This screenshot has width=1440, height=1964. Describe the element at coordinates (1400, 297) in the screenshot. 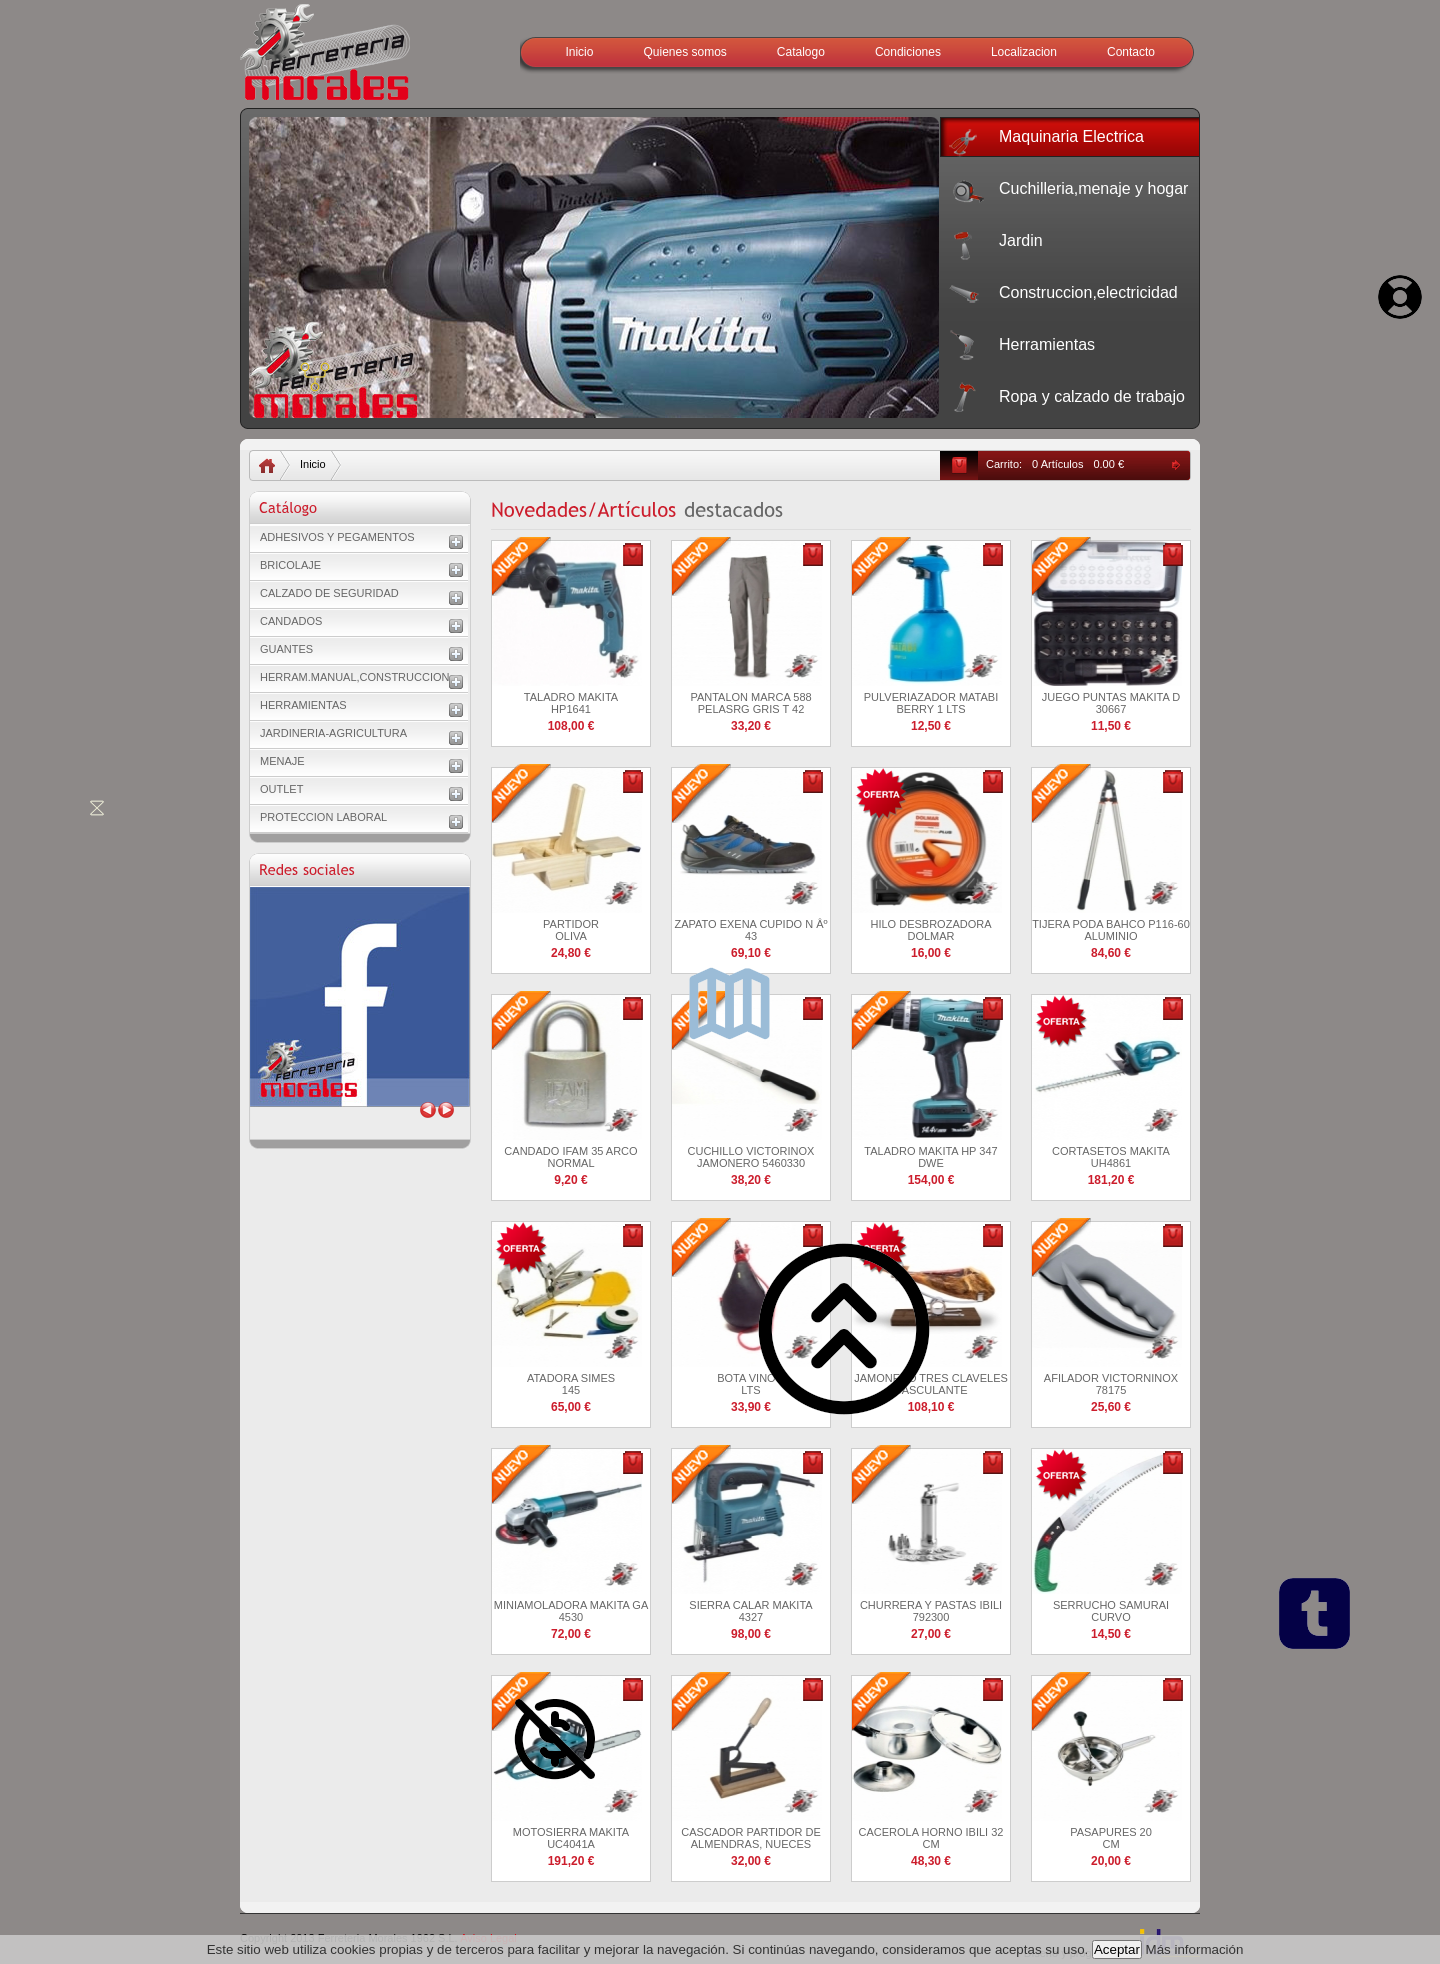

I see `access help or support center` at that location.